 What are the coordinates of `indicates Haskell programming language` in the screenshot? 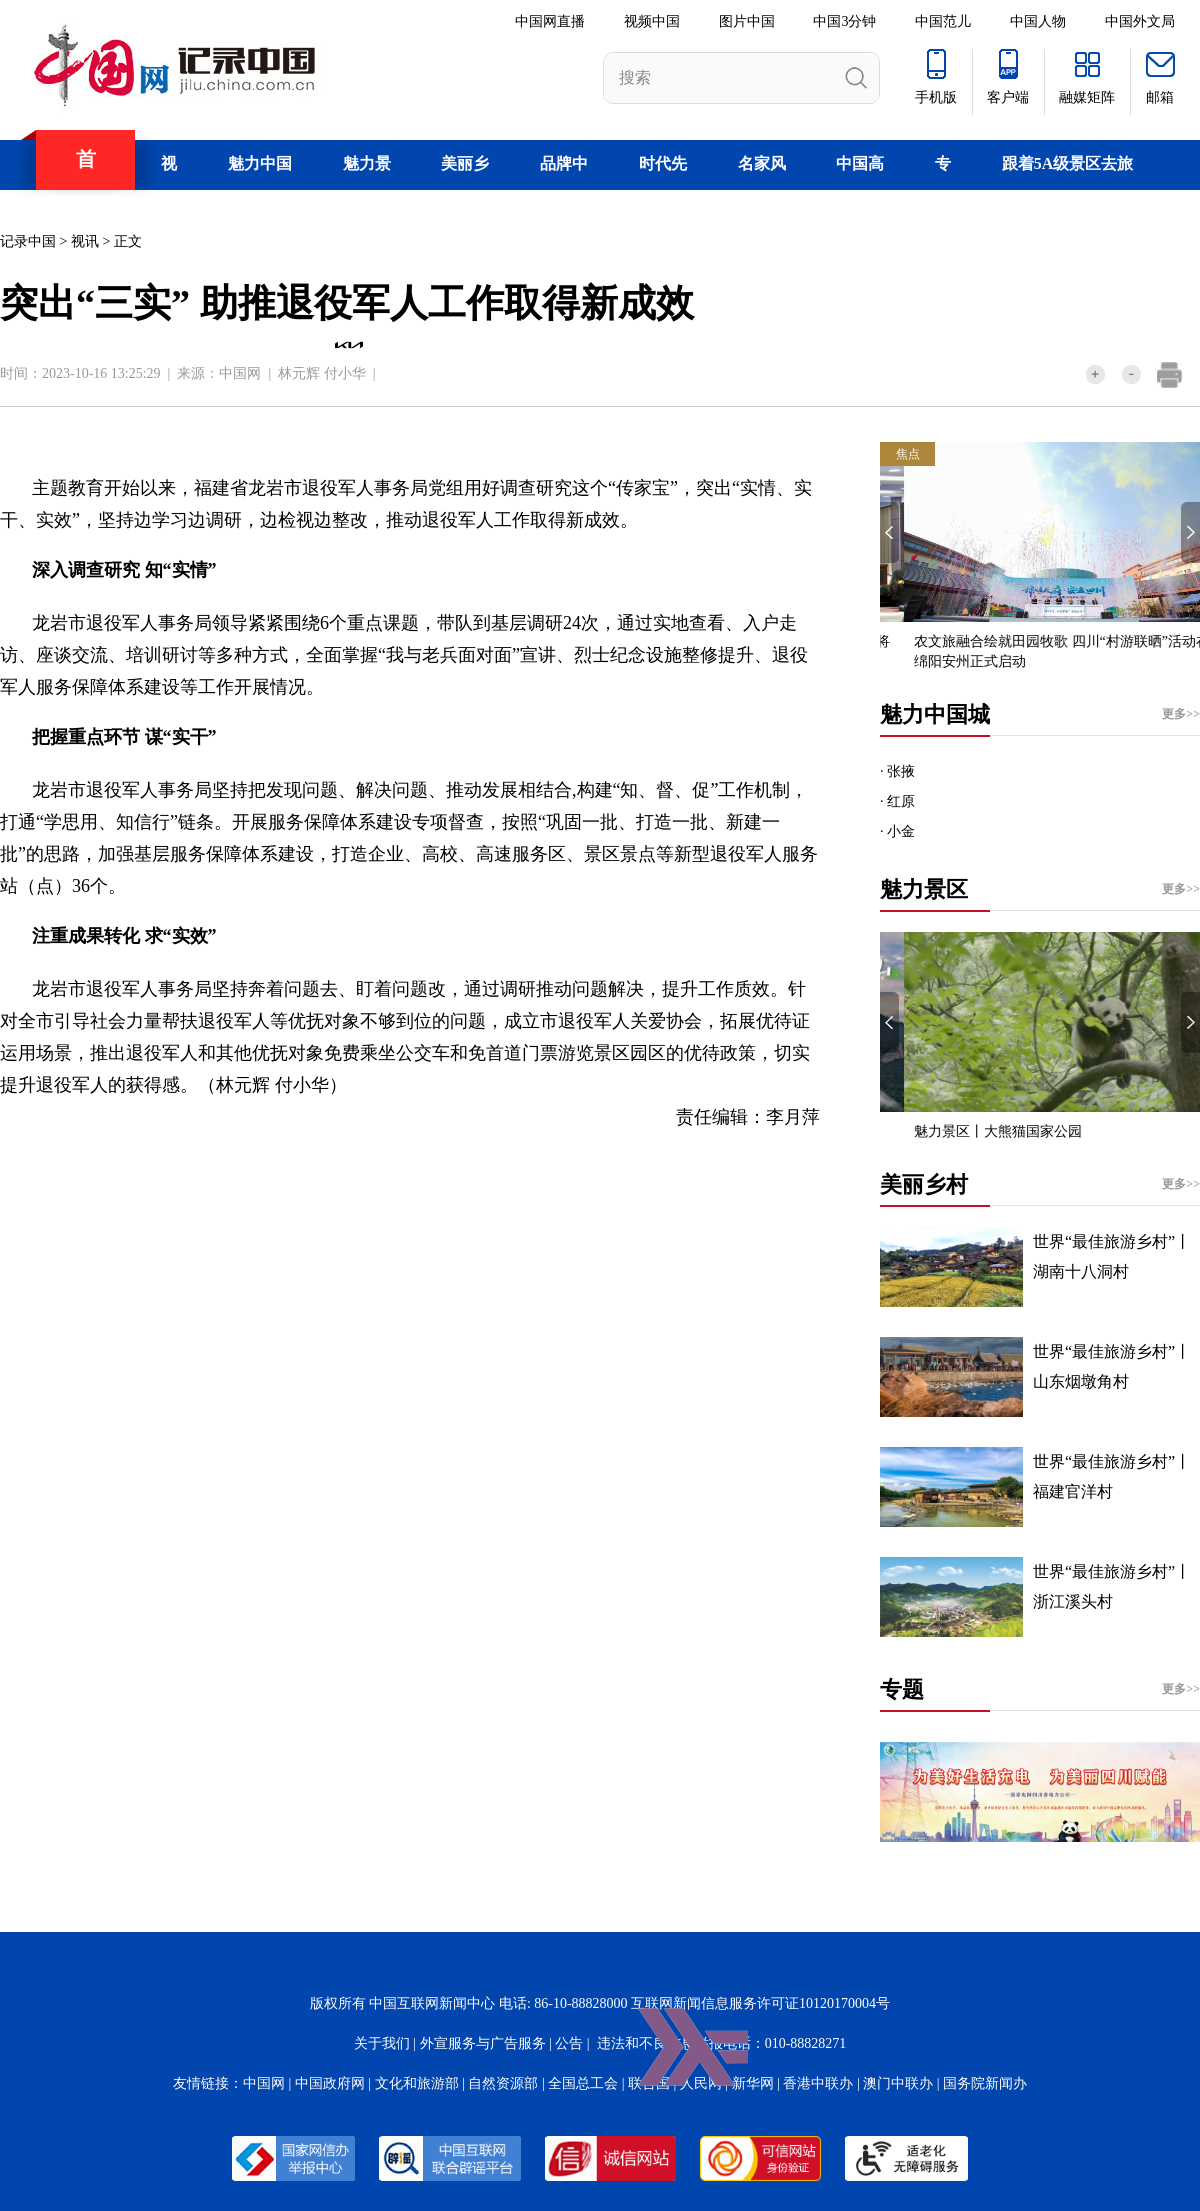 It's located at (693, 2047).